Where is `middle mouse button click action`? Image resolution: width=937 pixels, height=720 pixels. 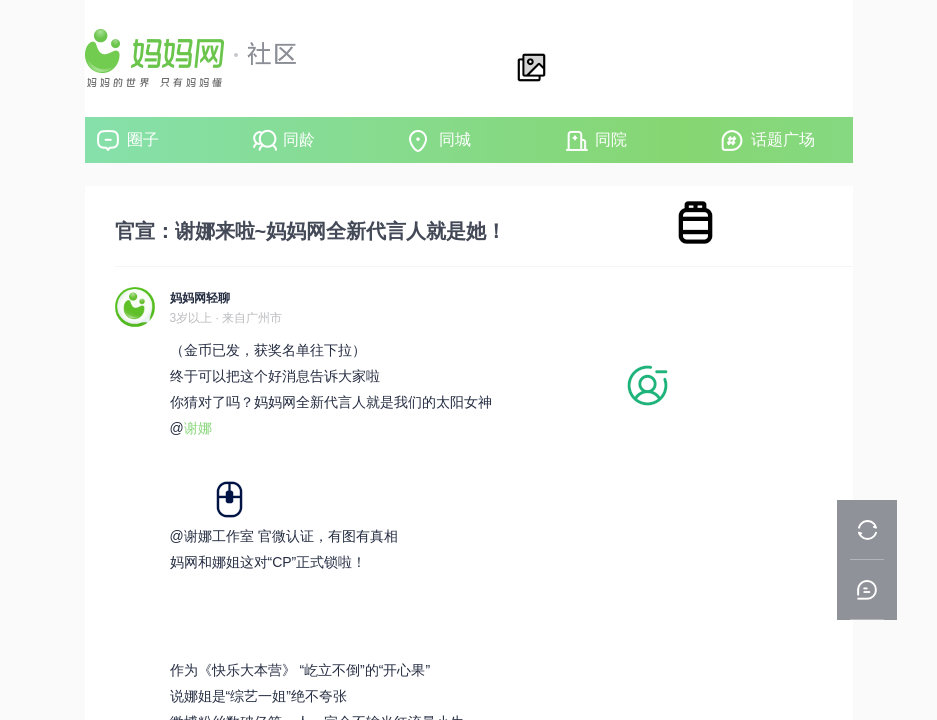
middle mouse button click action is located at coordinates (229, 499).